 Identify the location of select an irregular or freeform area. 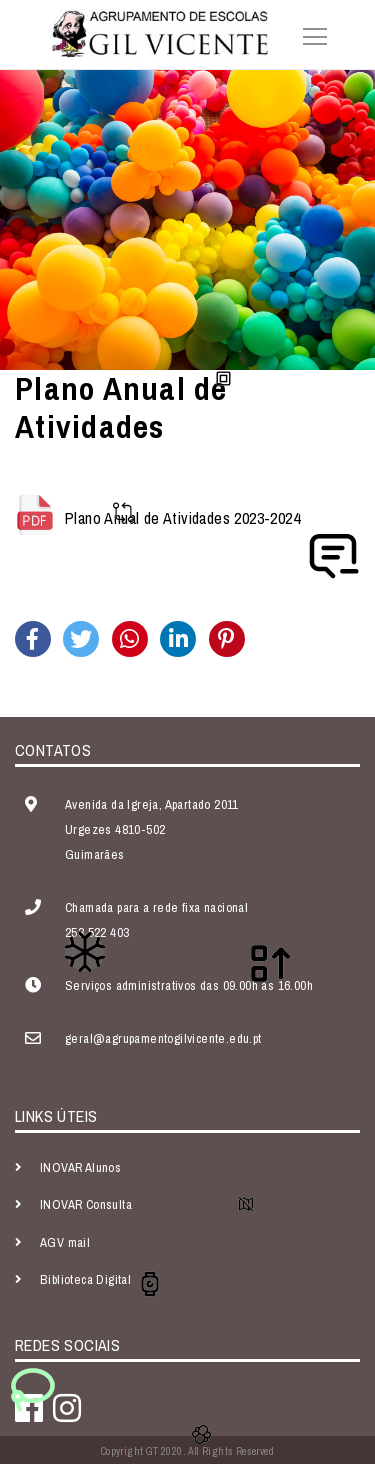
(33, 1390).